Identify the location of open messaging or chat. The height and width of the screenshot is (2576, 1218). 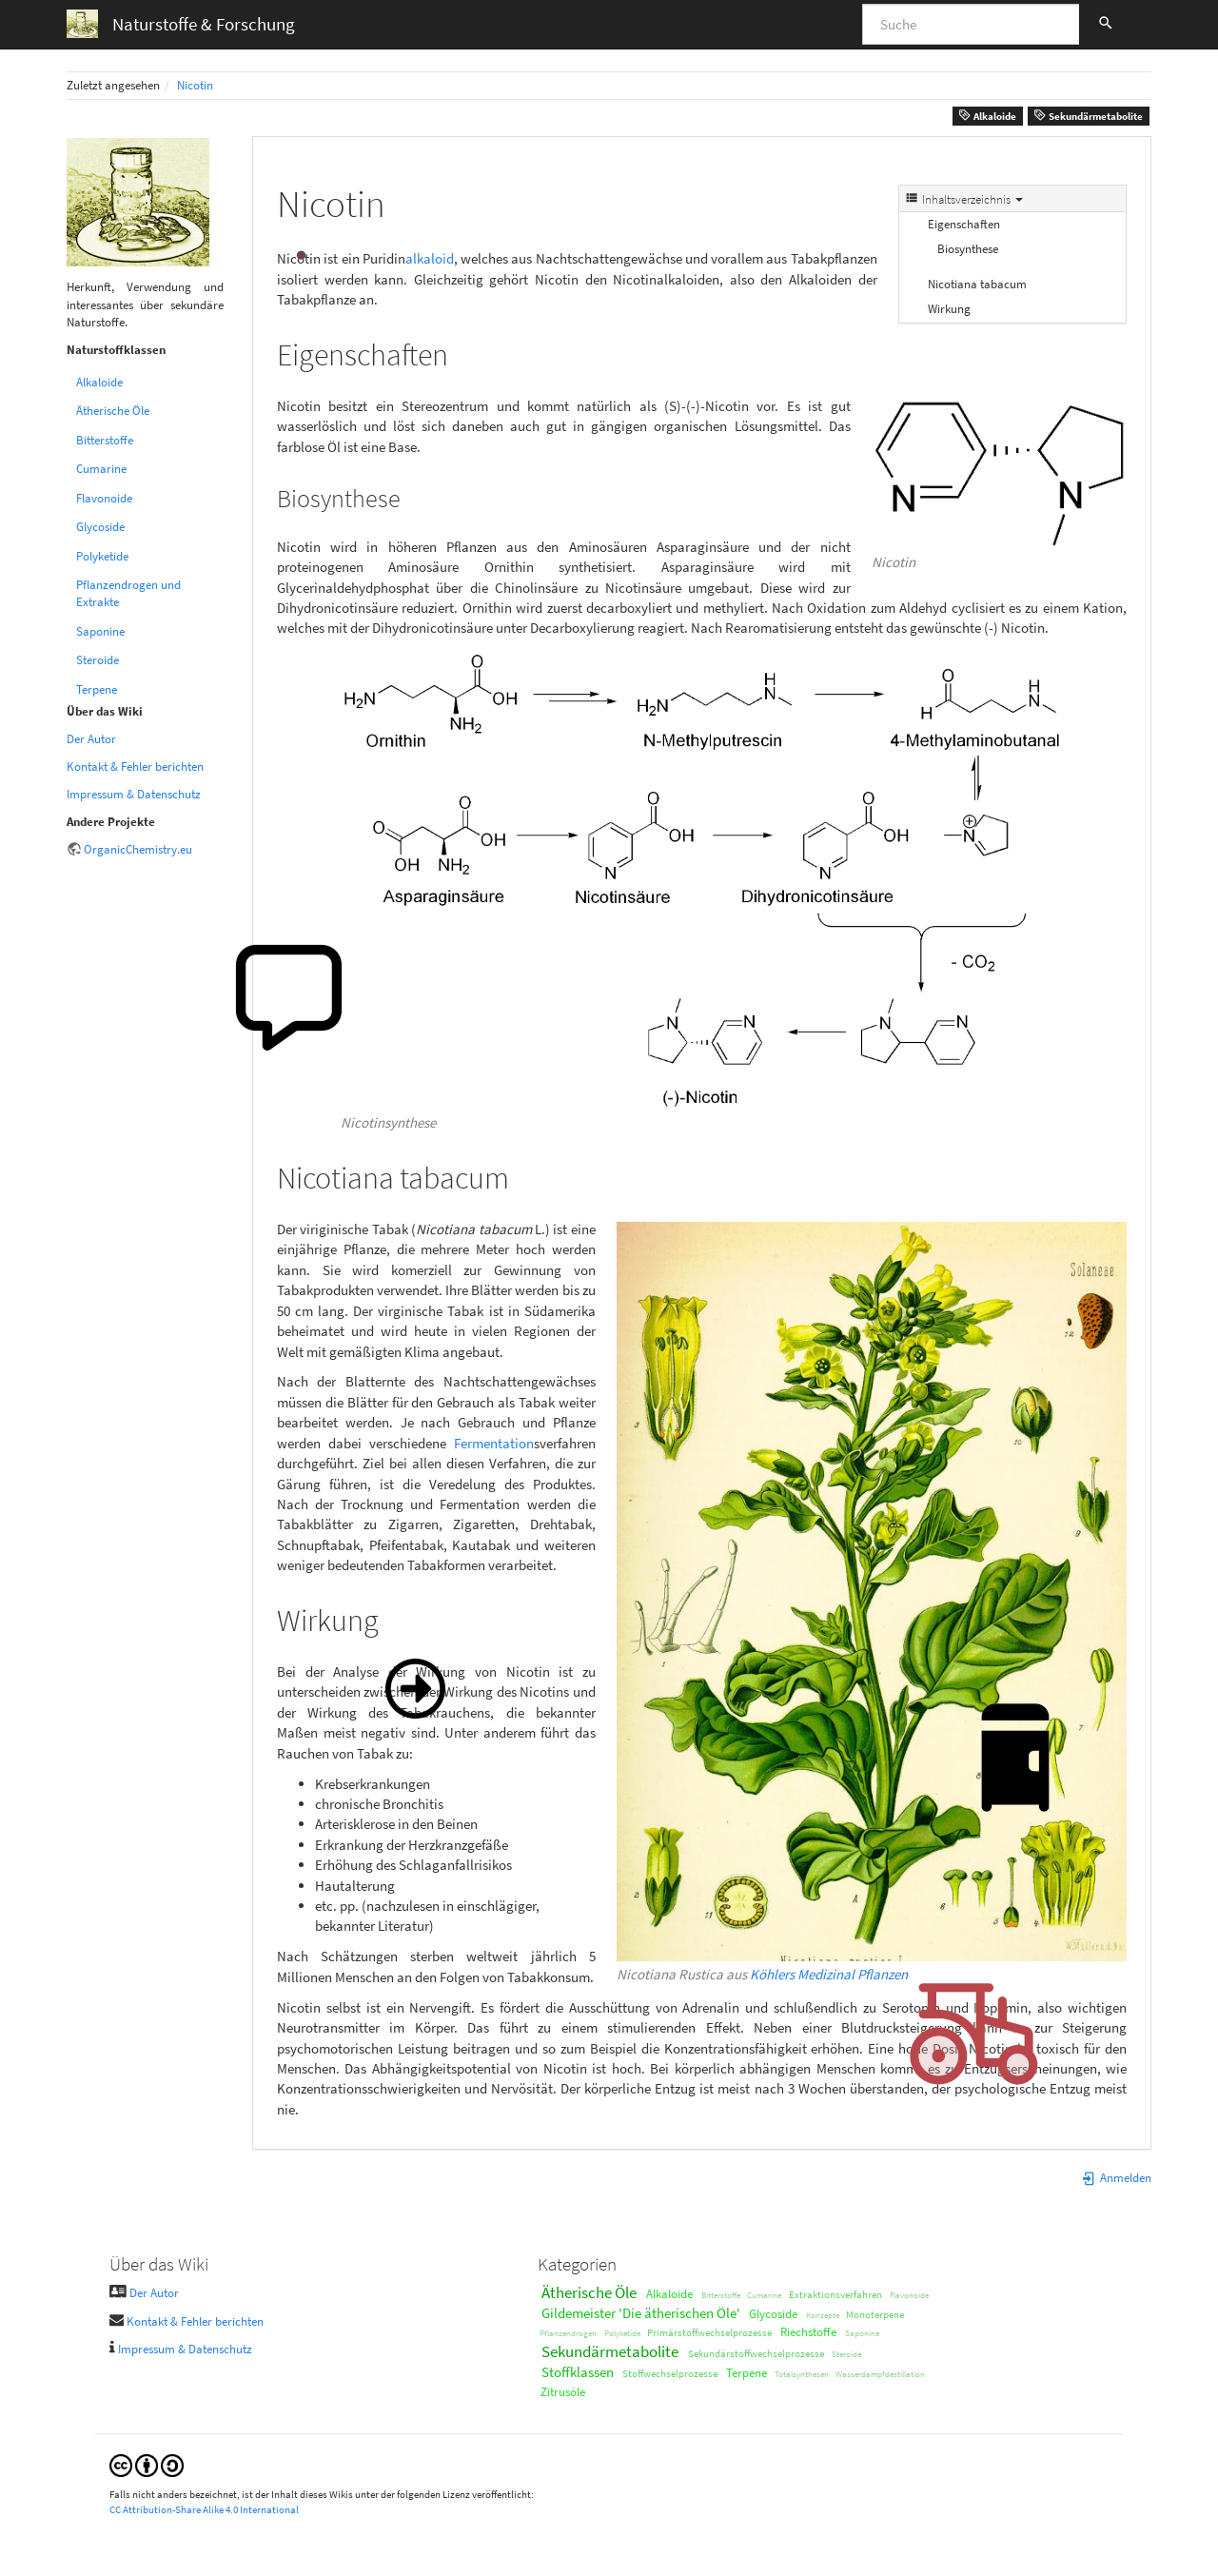
(288, 991).